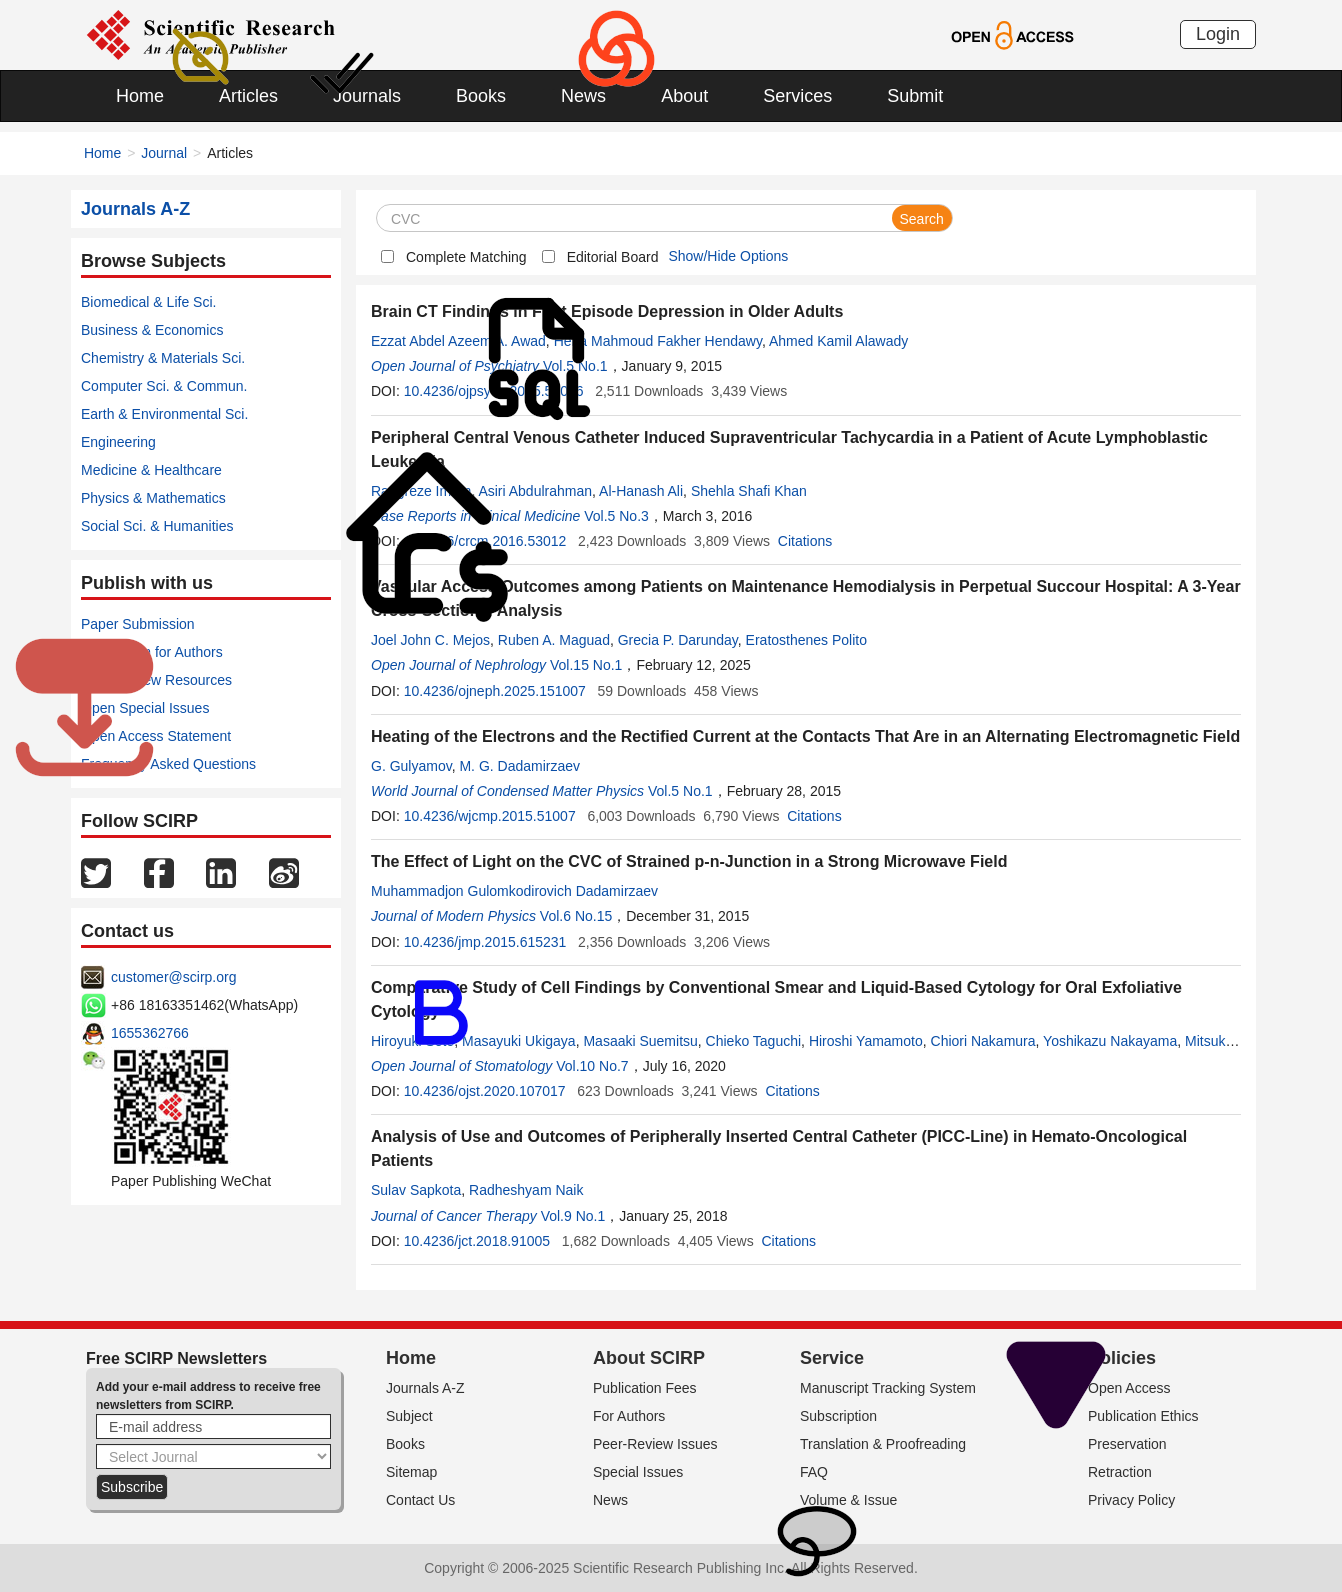  I want to click on indicates a SQL database file, so click(536, 357).